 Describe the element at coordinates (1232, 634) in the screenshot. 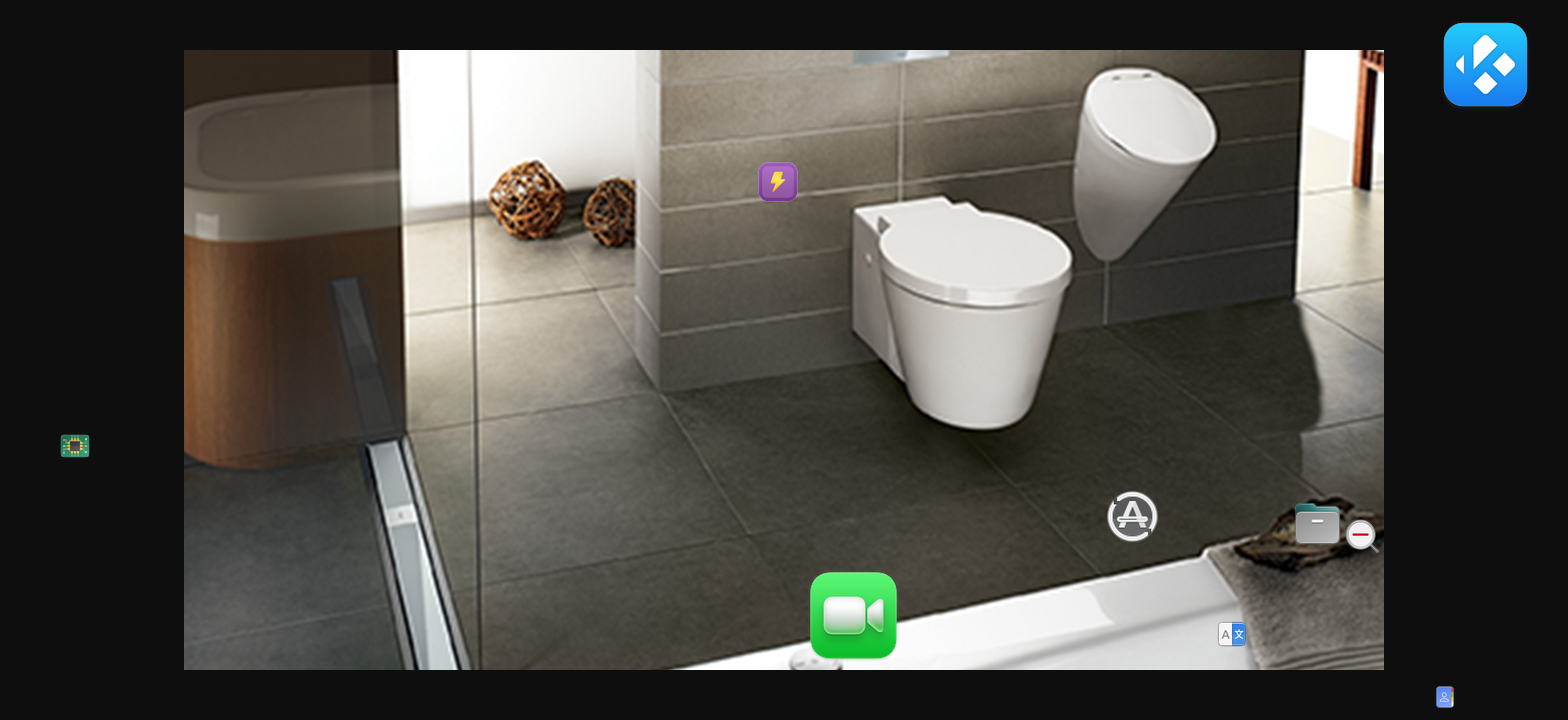

I see `access language and translation settings` at that location.